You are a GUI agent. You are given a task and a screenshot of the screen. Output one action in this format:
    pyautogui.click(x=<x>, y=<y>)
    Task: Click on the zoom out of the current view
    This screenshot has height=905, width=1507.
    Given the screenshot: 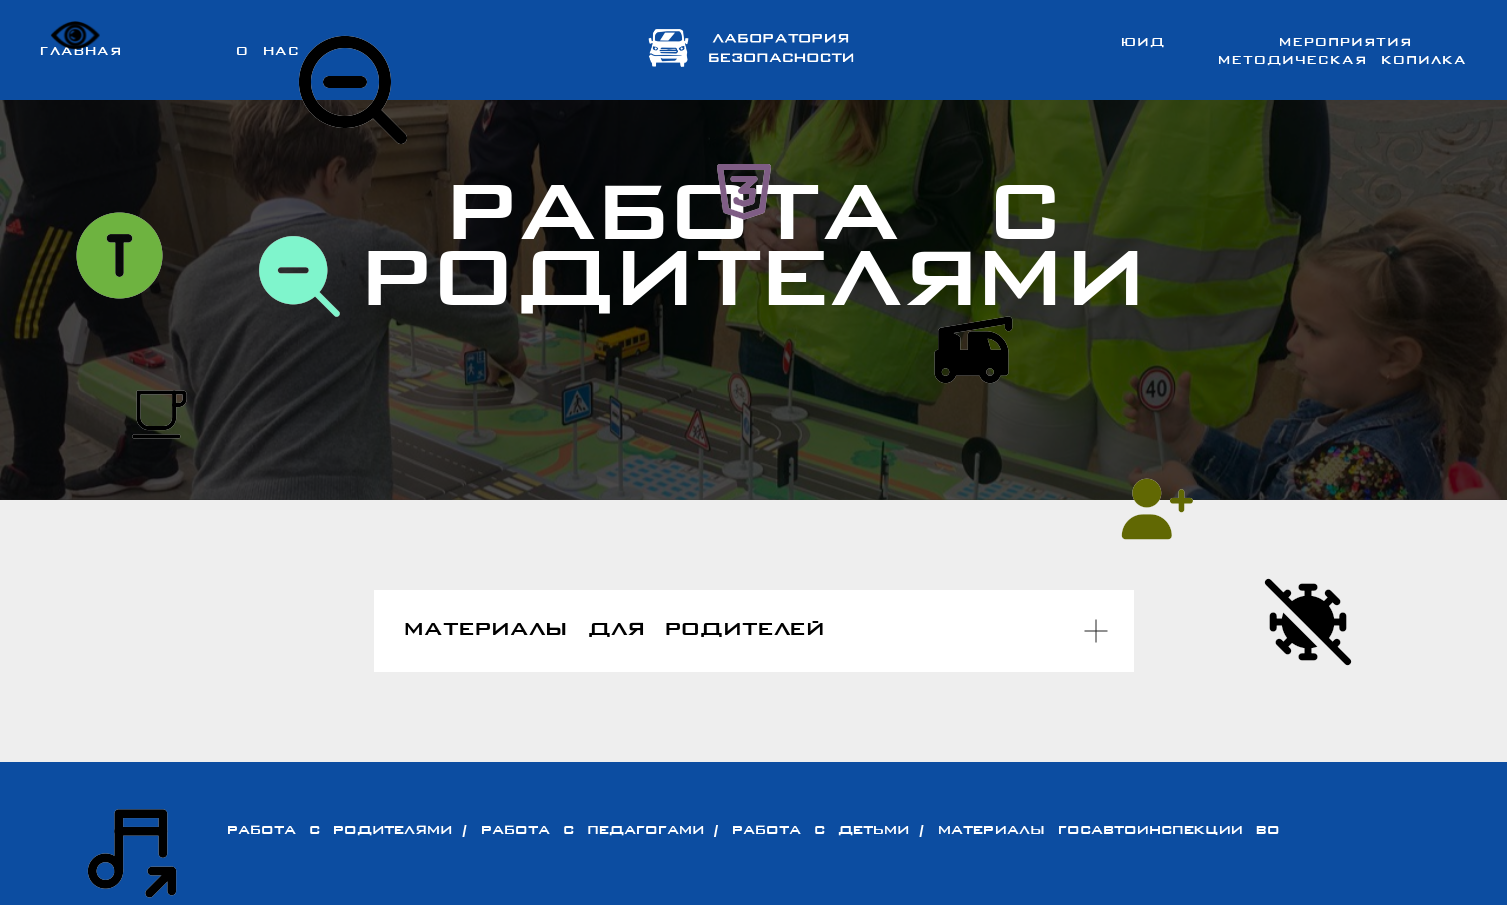 What is the action you would take?
    pyautogui.click(x=299, y=276)
    